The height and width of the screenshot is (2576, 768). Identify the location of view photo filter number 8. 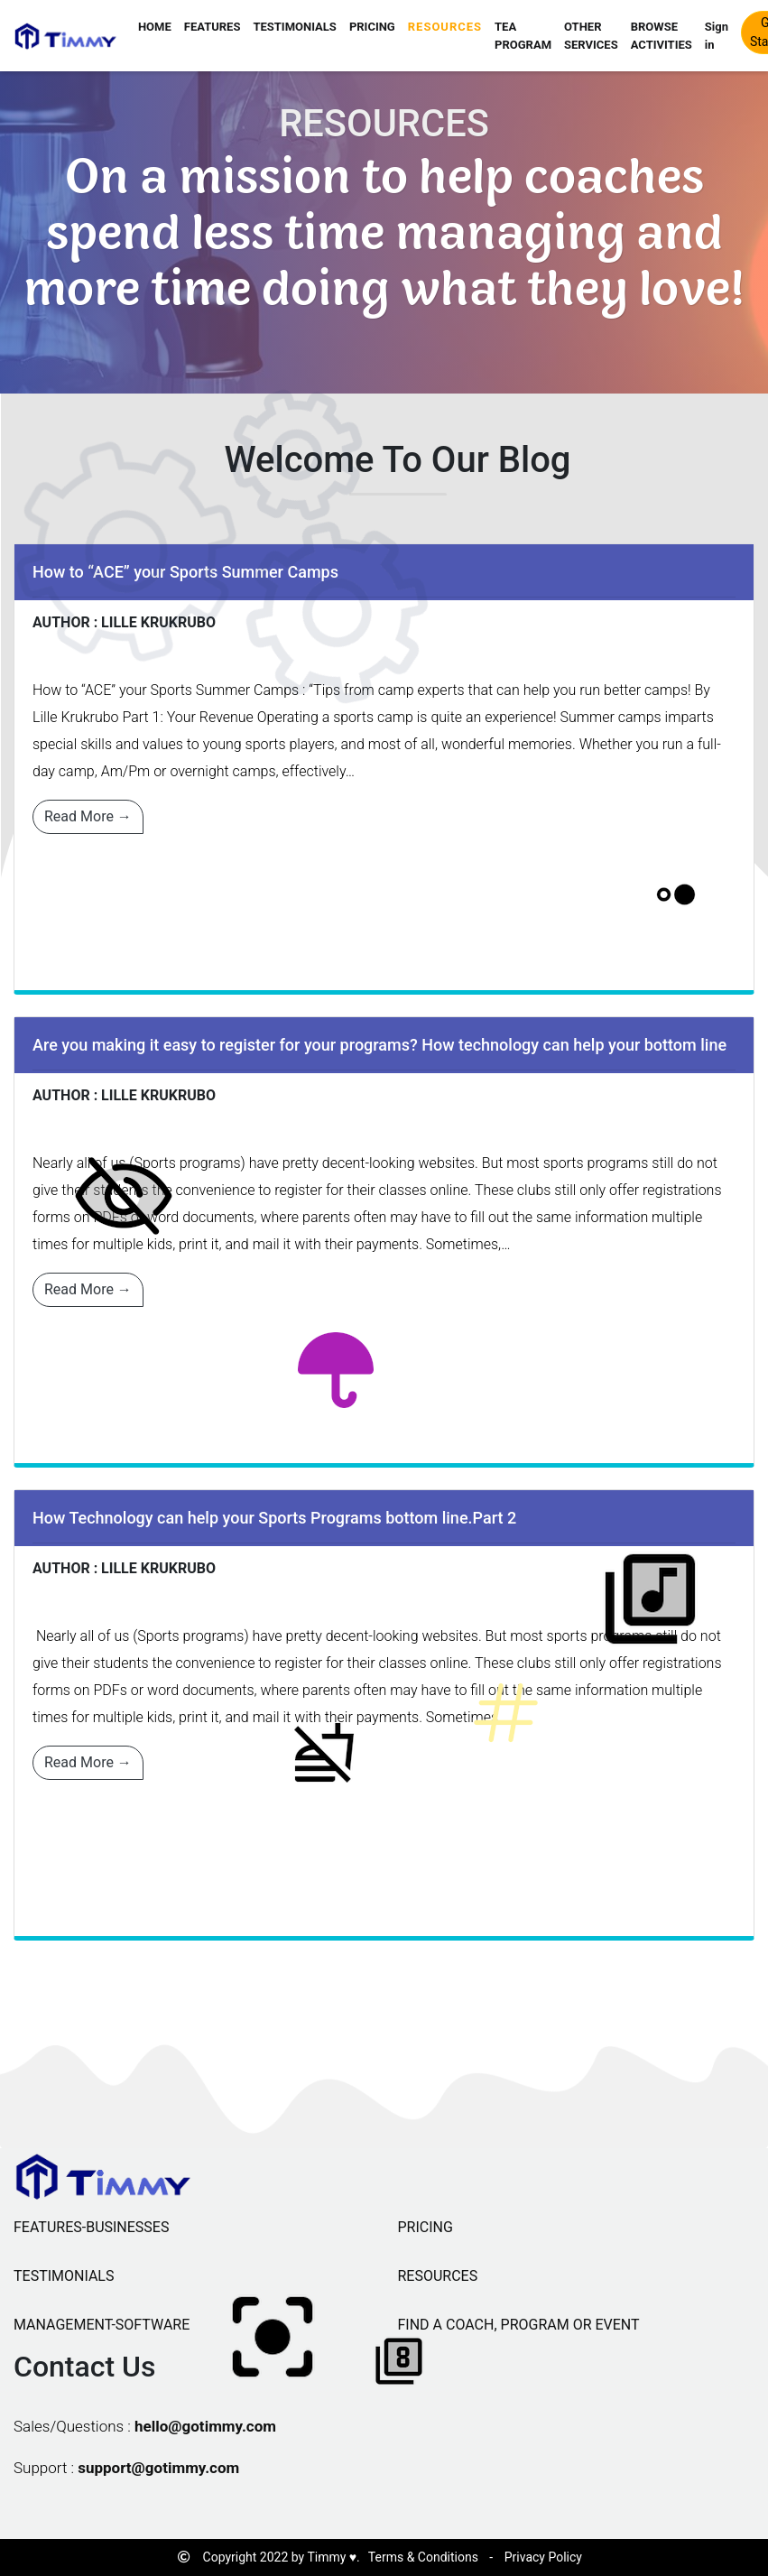
(399, 2361).